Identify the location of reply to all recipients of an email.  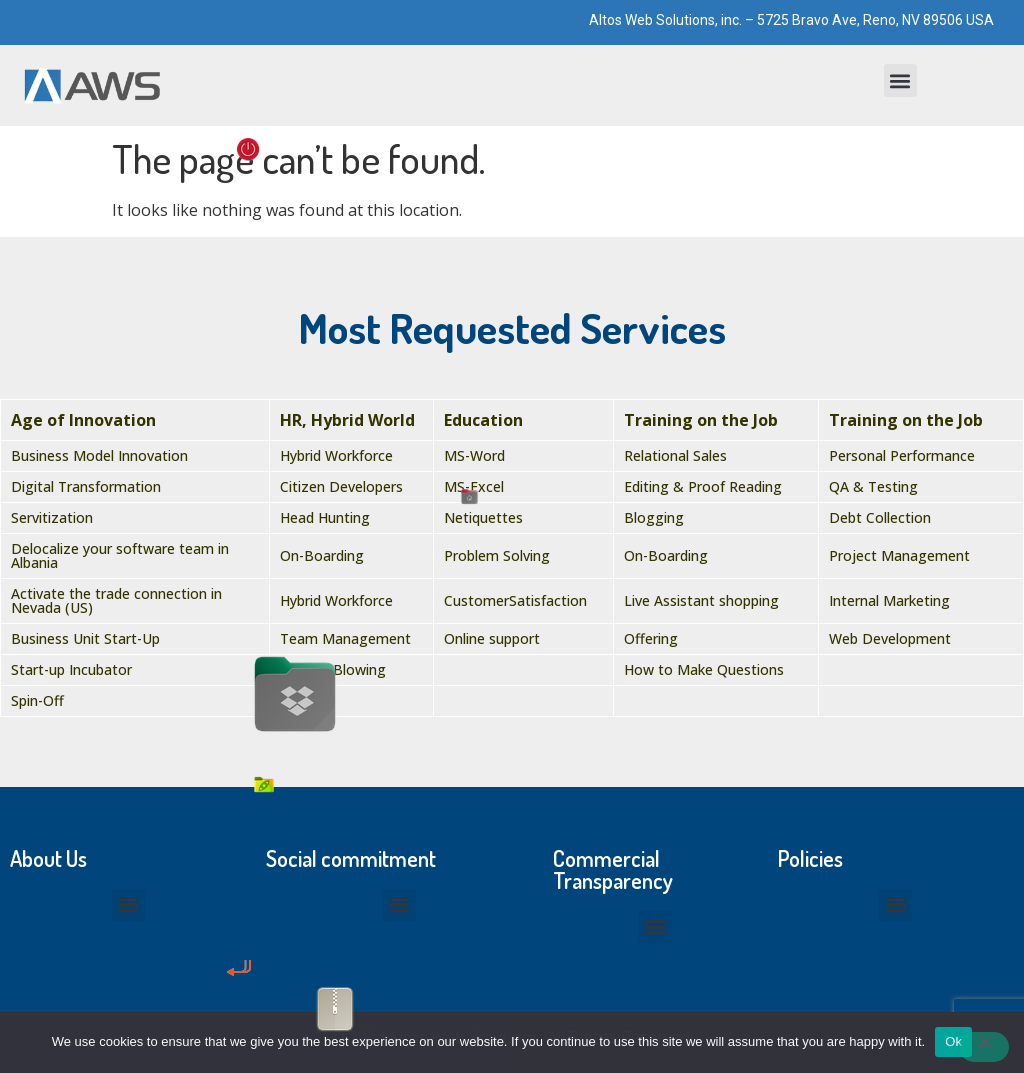
(238, 966).